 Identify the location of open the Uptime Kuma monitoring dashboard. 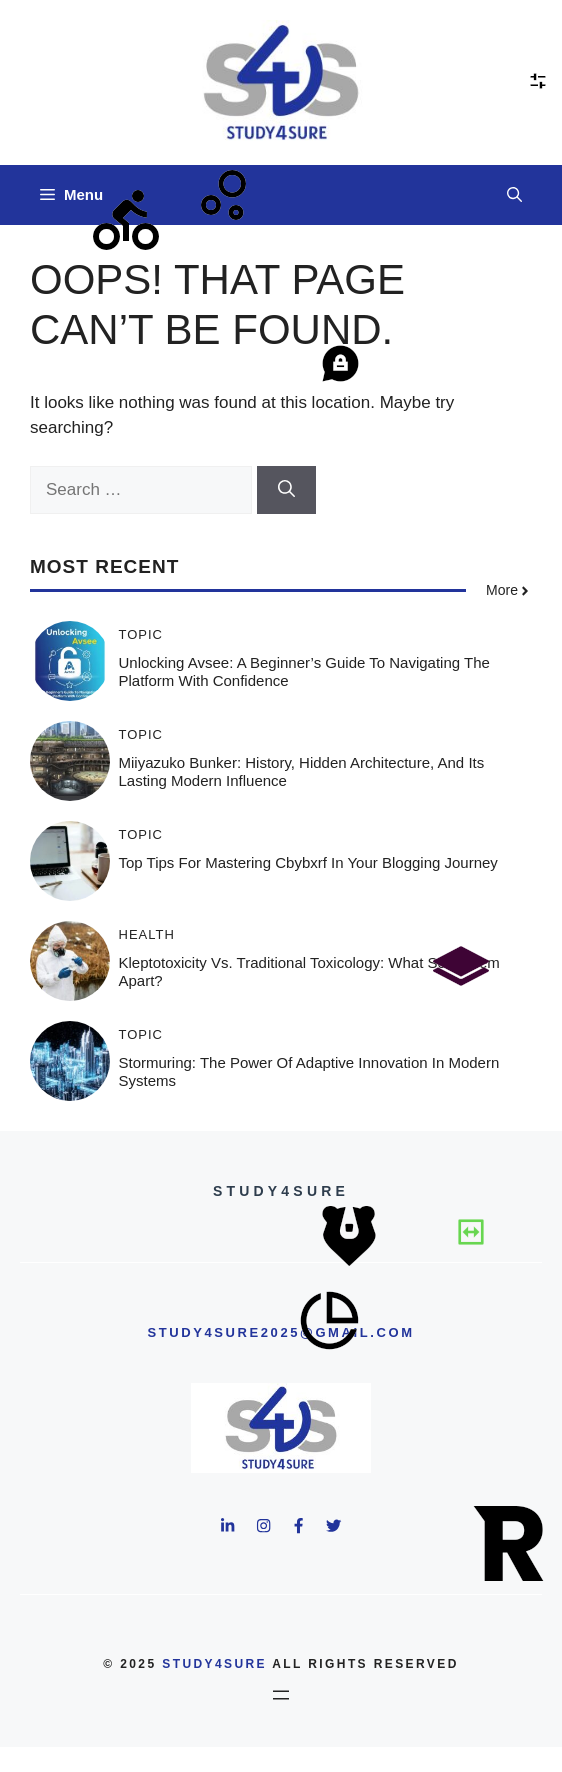
(349, 1236).